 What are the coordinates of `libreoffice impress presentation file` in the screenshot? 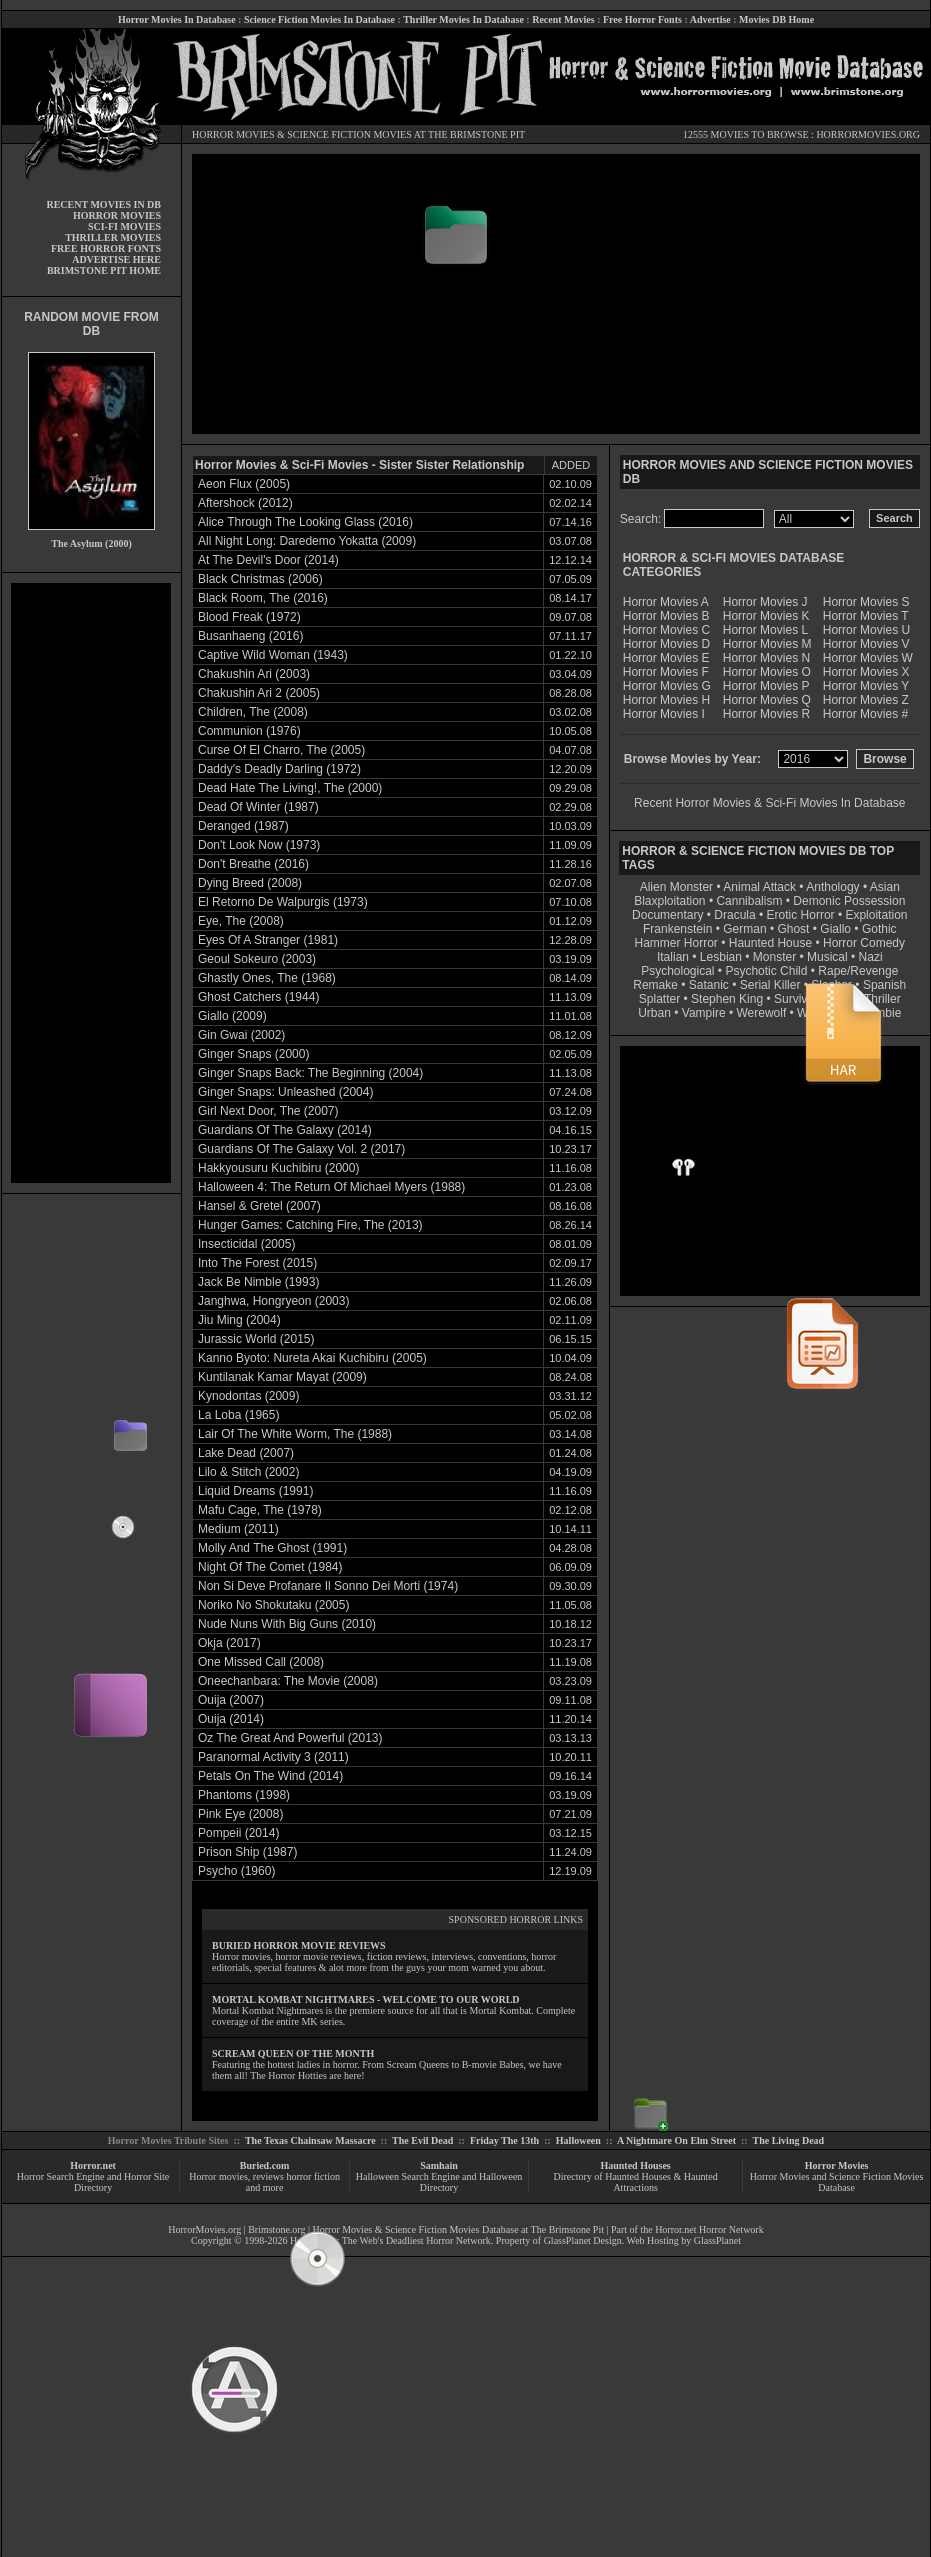 It's located at (822, 1343).